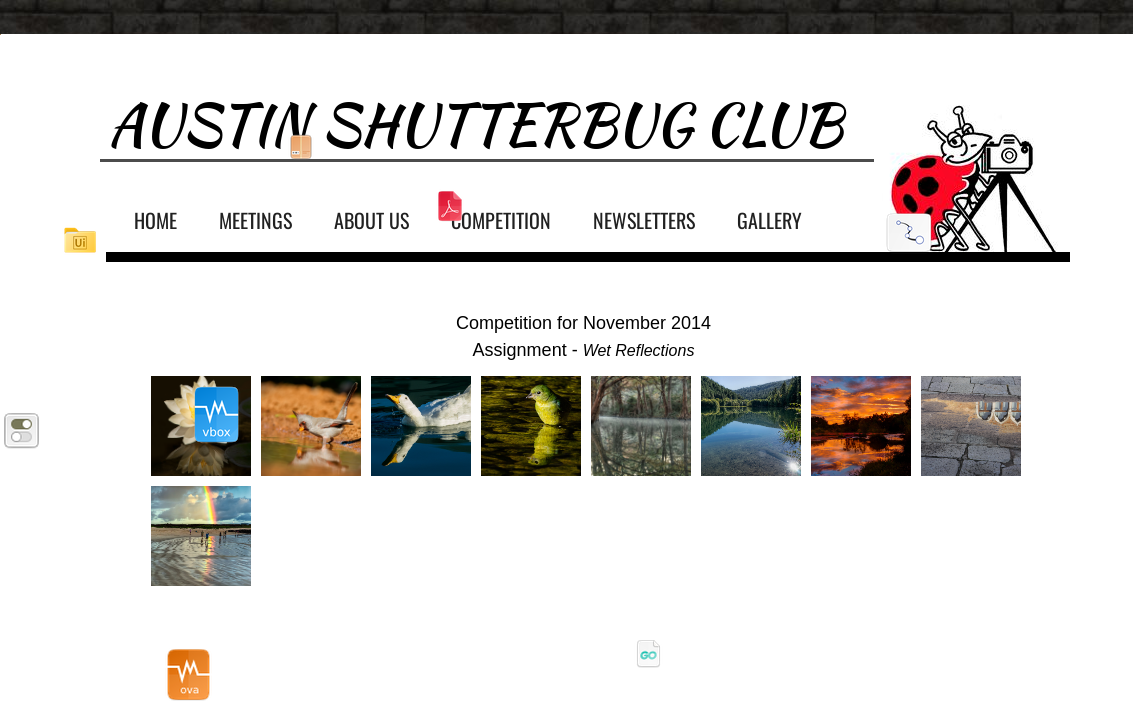 The width and height of the screenshot is (1133, 720). What do you see at coordinates (909, 231) in the screenshot?
I see `open a karbon vector graphics file` at bounding box center [909, 231].